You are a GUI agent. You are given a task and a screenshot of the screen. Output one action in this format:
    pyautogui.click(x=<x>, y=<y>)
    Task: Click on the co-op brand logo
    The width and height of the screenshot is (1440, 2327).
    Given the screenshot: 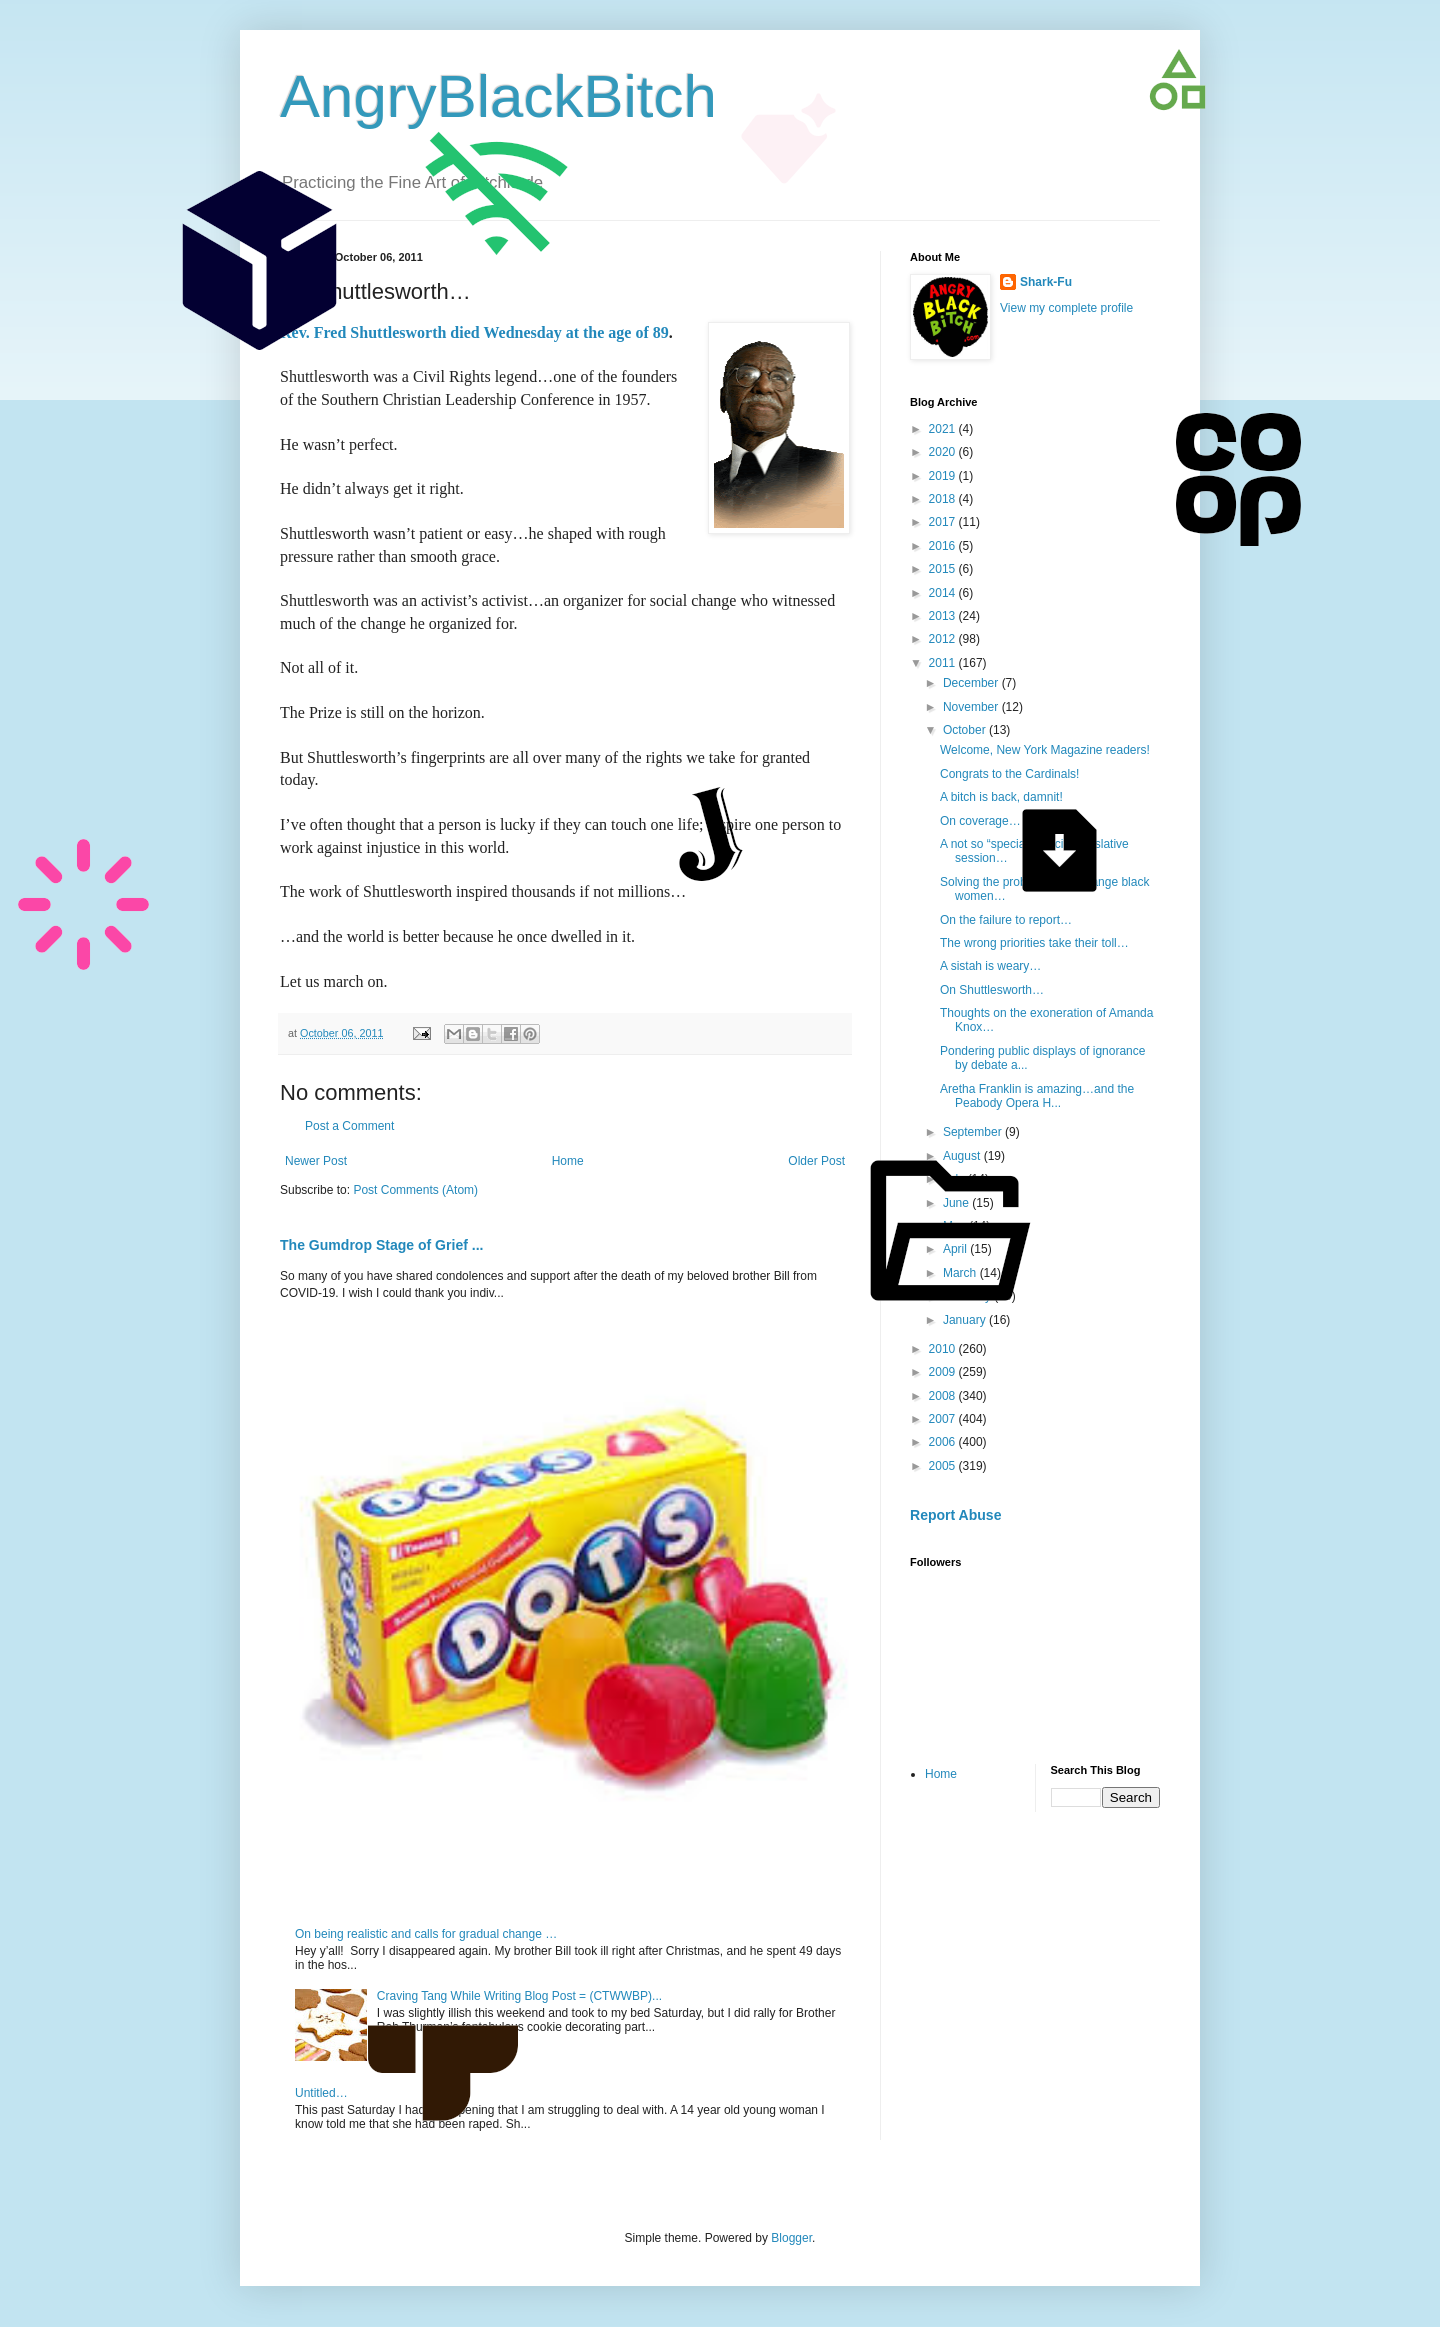 What is the action you would take?
    pyautogui.click(x=1238, y=479)
    